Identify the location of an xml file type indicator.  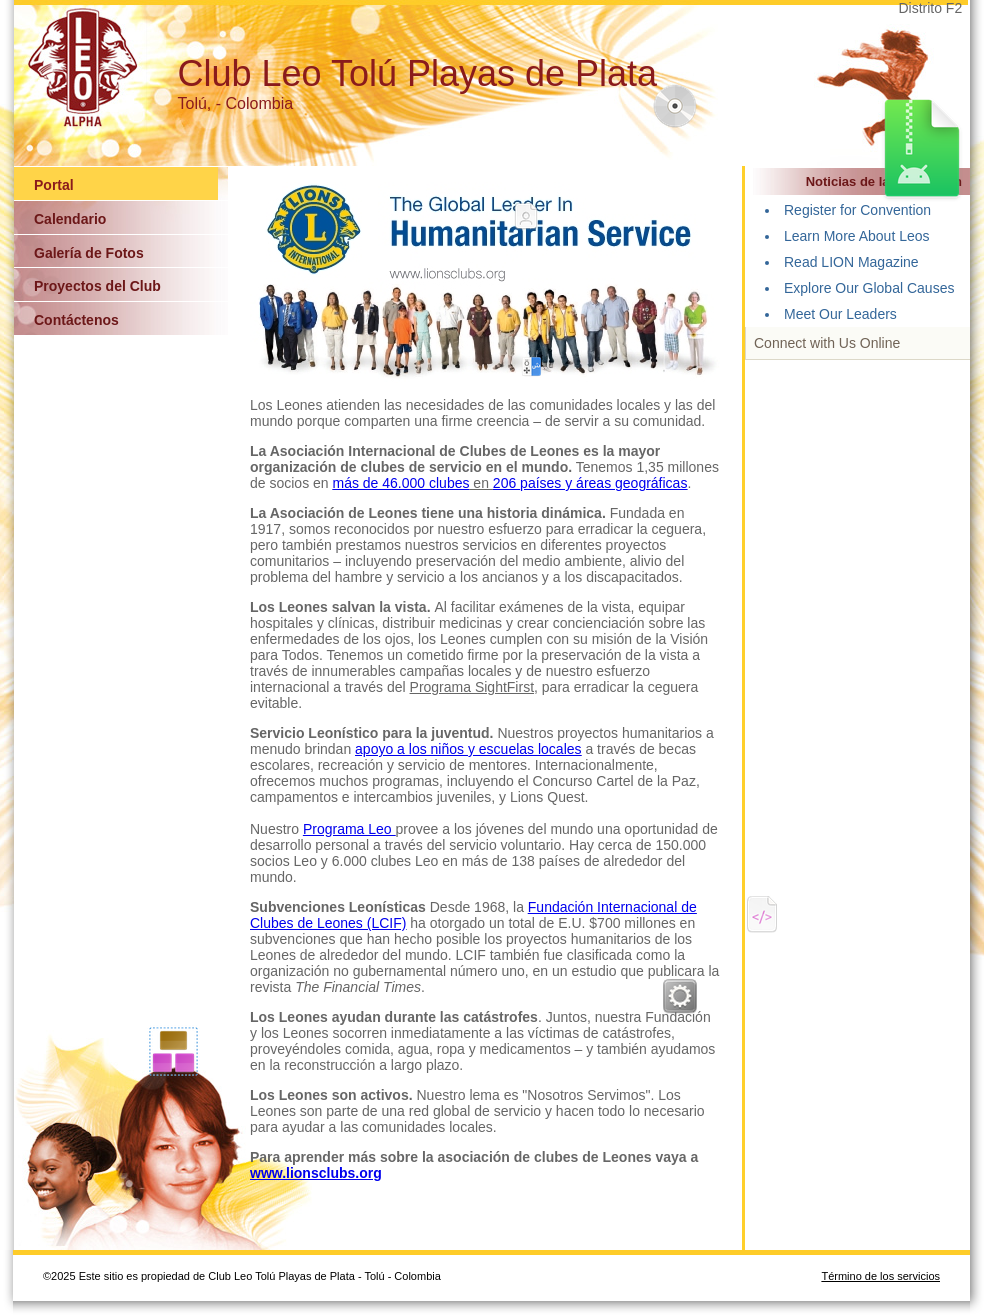
(762, 914).